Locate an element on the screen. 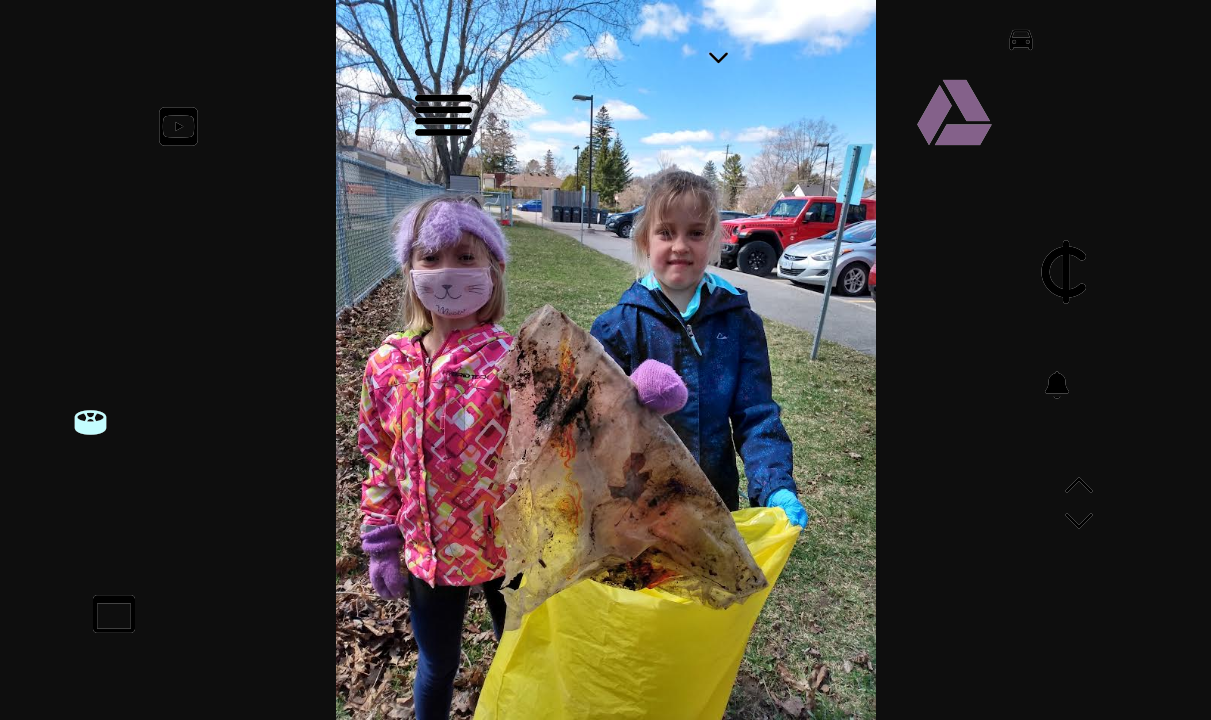 This screenshot has height=720, width=1211. access steel drum or percussion sounds is located at coordinates (90, 422).